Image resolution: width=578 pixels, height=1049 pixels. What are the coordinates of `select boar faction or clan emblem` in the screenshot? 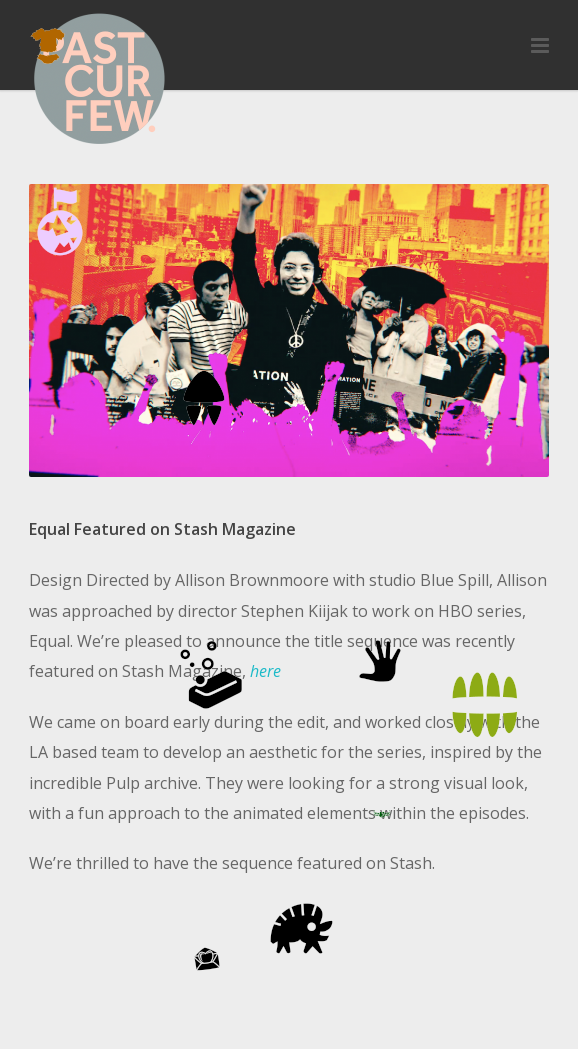 It's located at (301, 928).